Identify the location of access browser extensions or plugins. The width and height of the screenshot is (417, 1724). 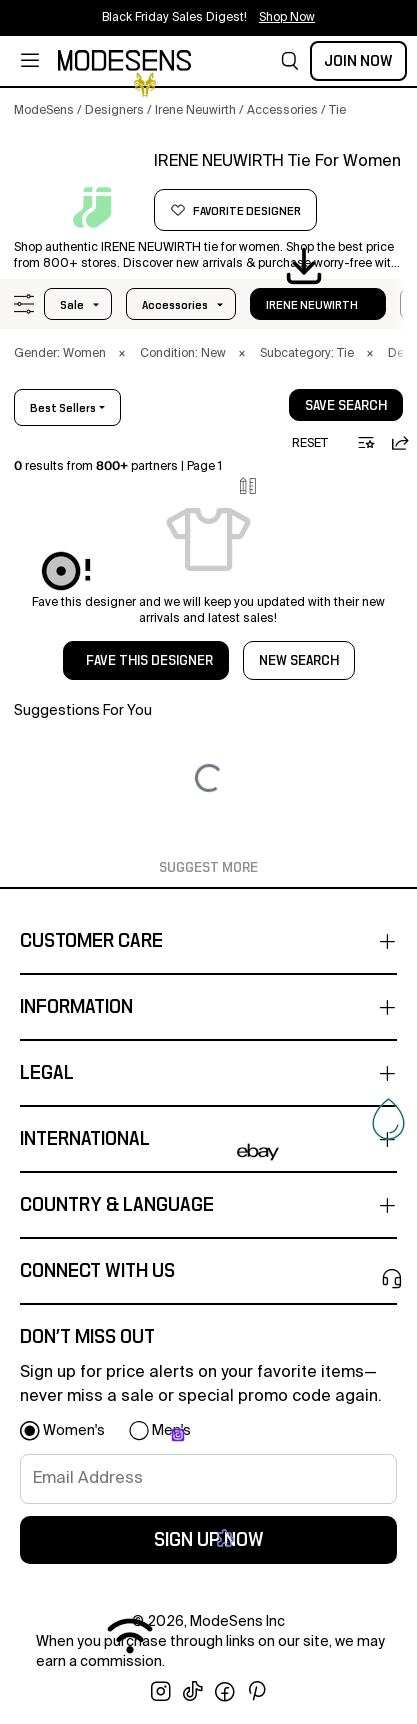
(226, 1538).